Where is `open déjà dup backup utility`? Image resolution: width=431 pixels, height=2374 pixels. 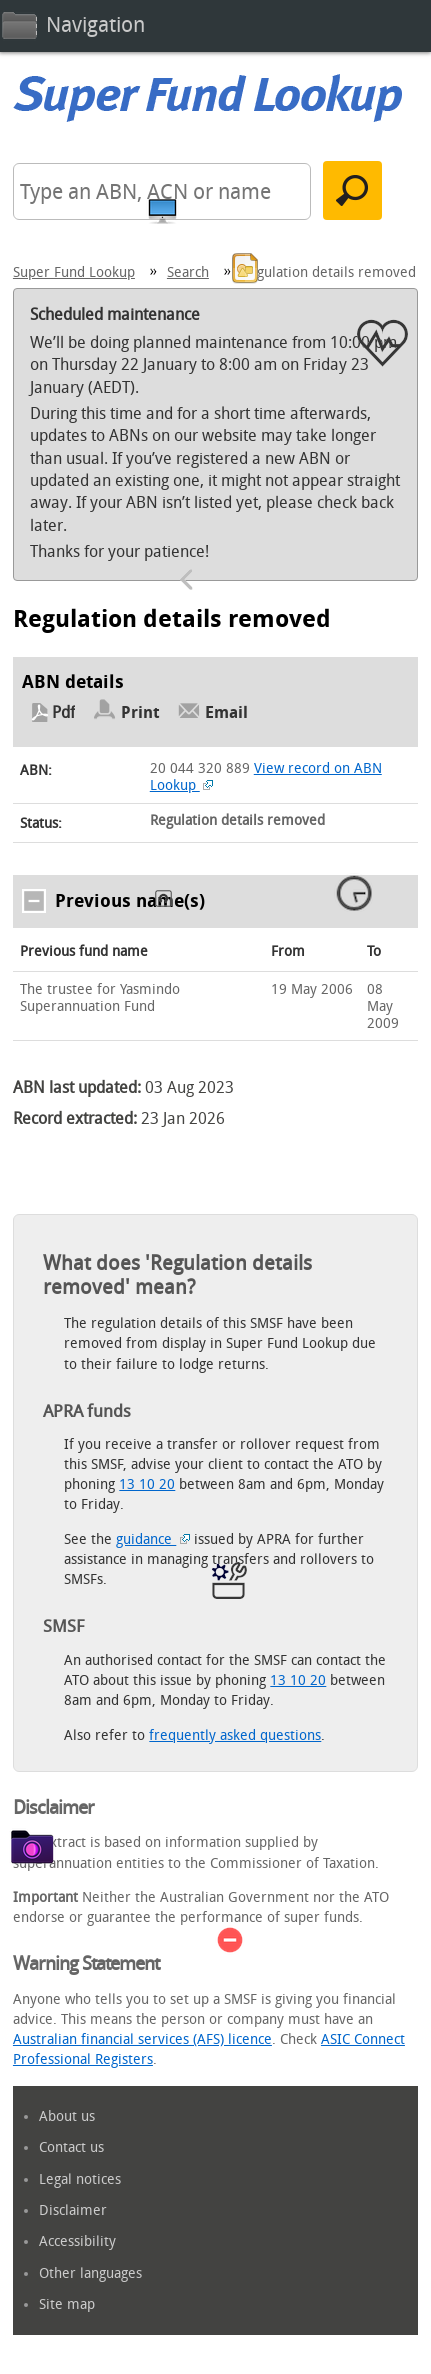
open déjà dup backup utility is located at coordinates (163, 898).